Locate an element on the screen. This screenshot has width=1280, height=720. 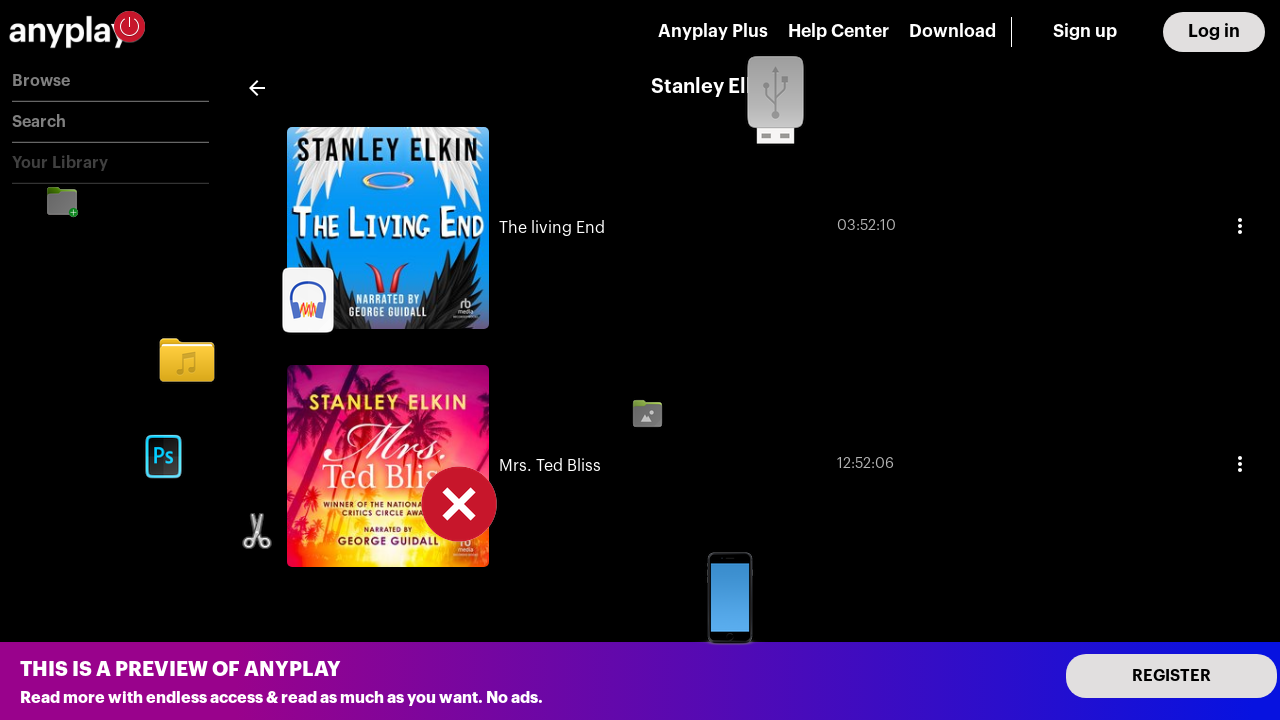
audacity audio project file is located at coordinates (308, 300).